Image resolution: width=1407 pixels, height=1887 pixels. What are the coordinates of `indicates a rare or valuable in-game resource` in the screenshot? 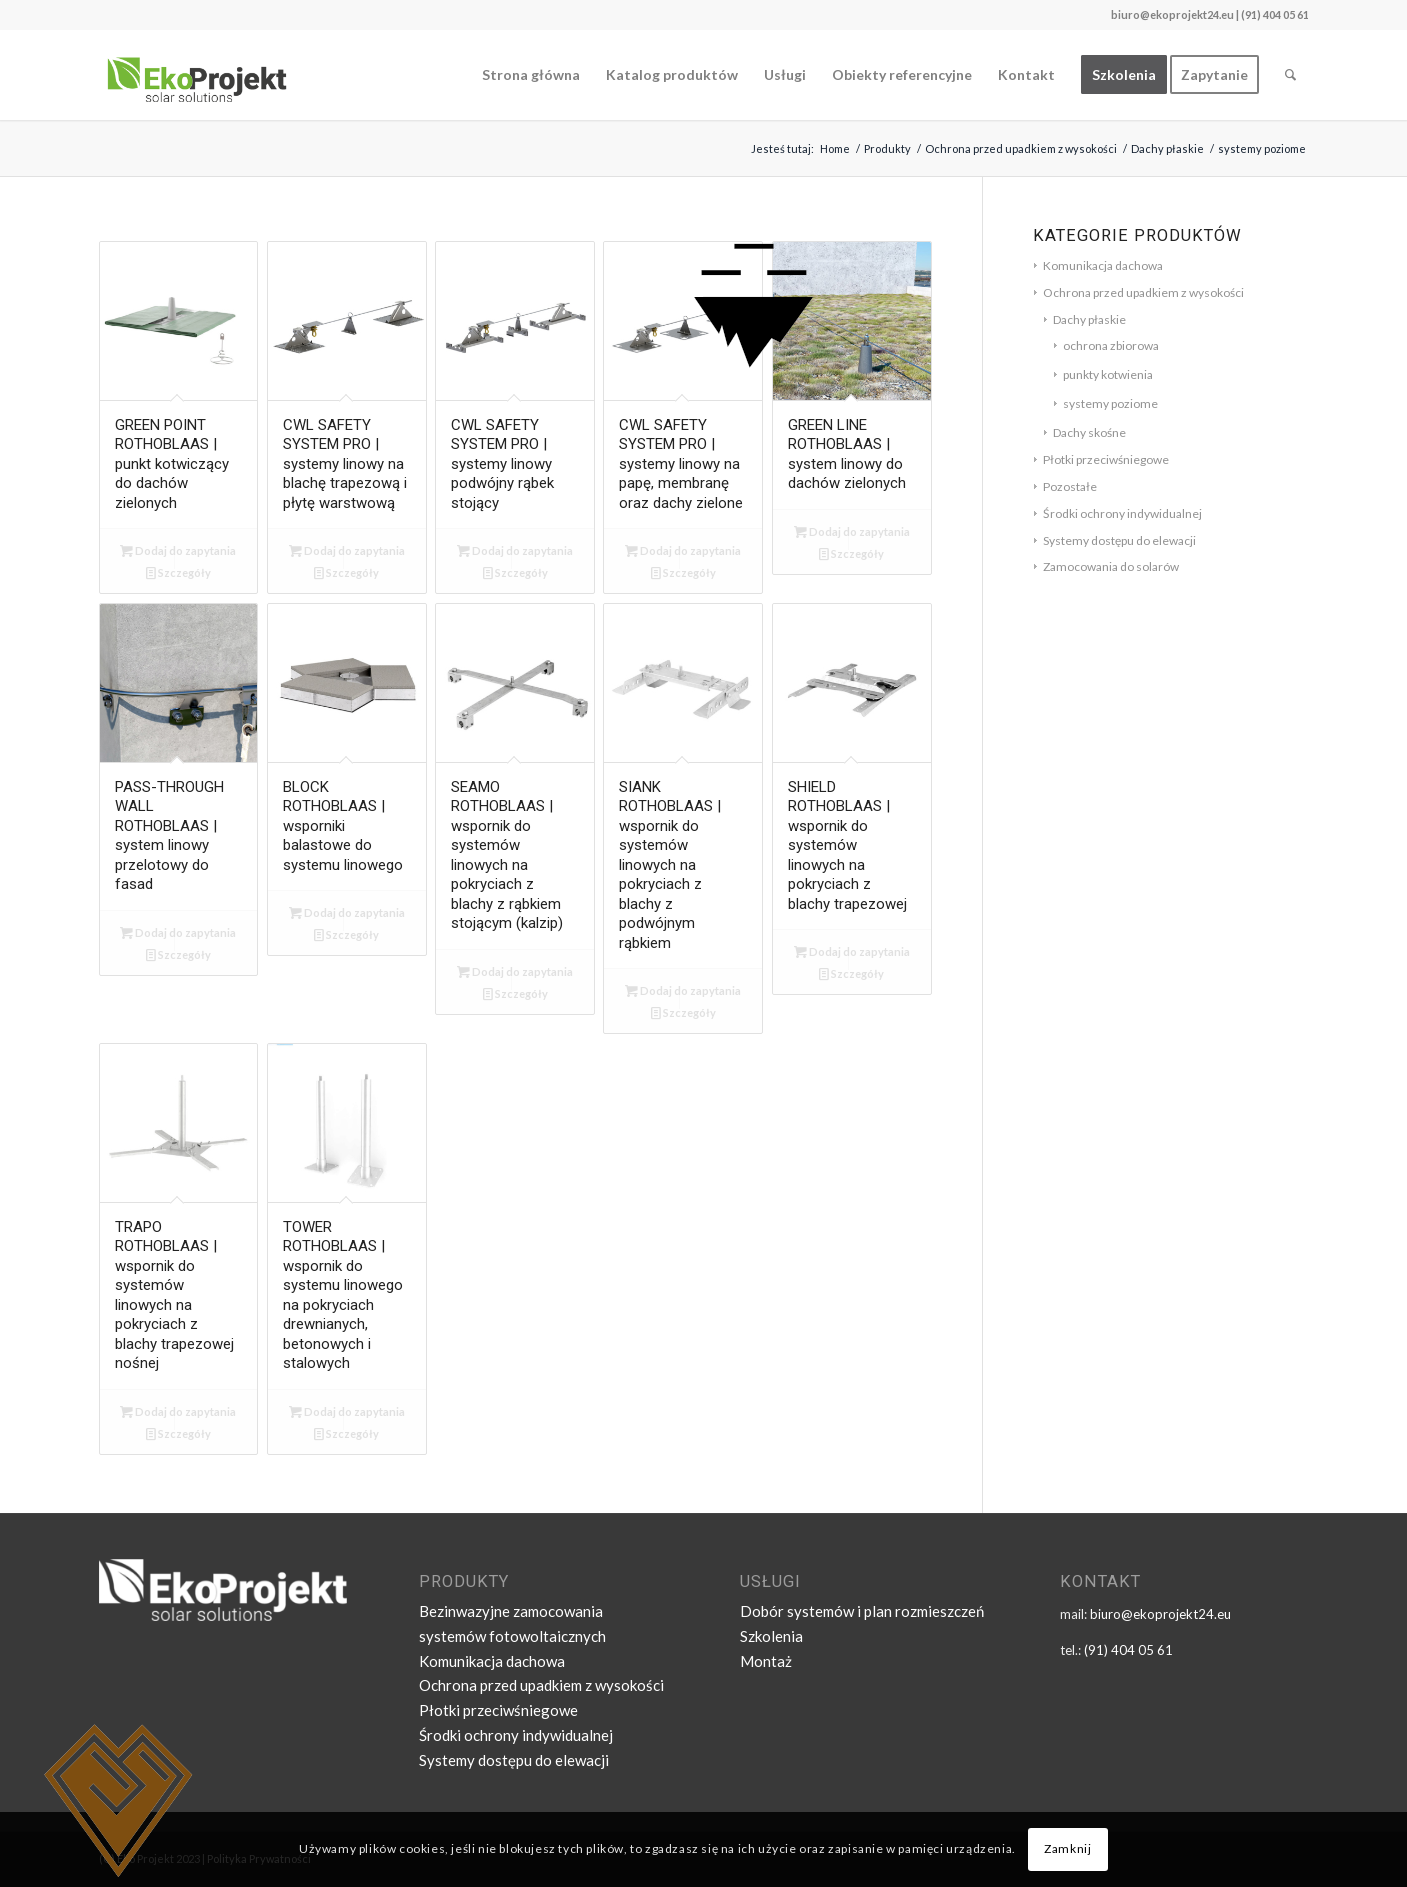 It's located at (118, 1801).